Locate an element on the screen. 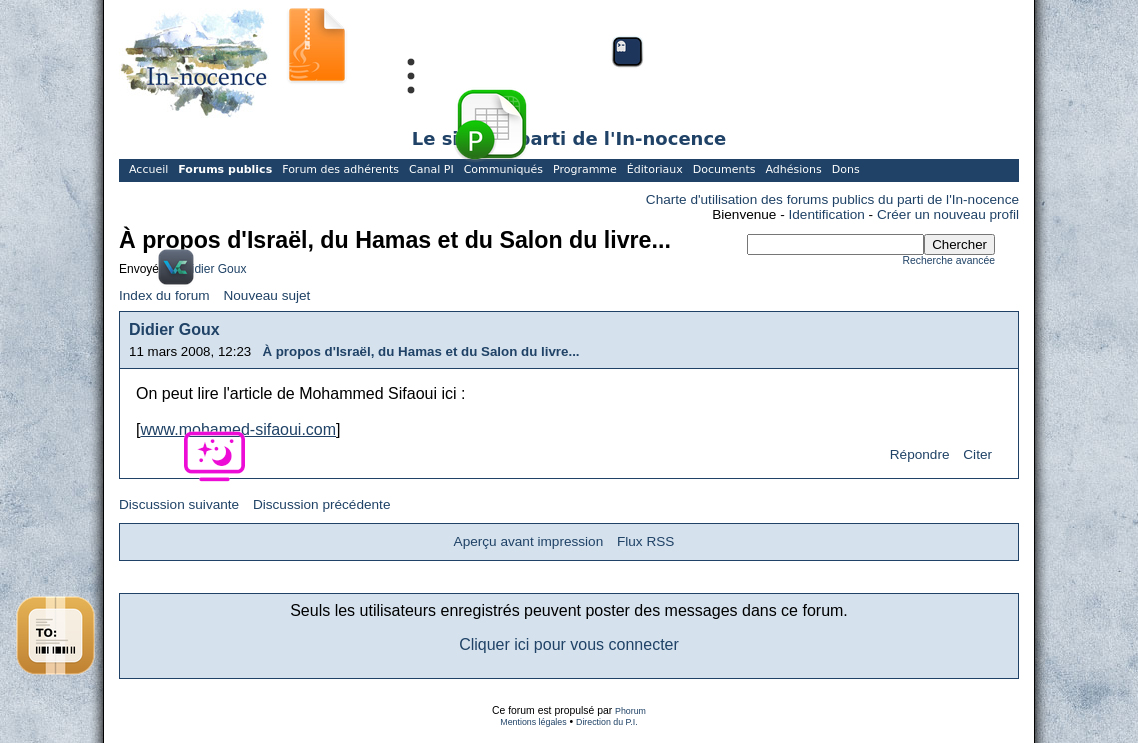  open FreeOffice PlanMaker spreadsheet application is located at coordinates (492, 124).